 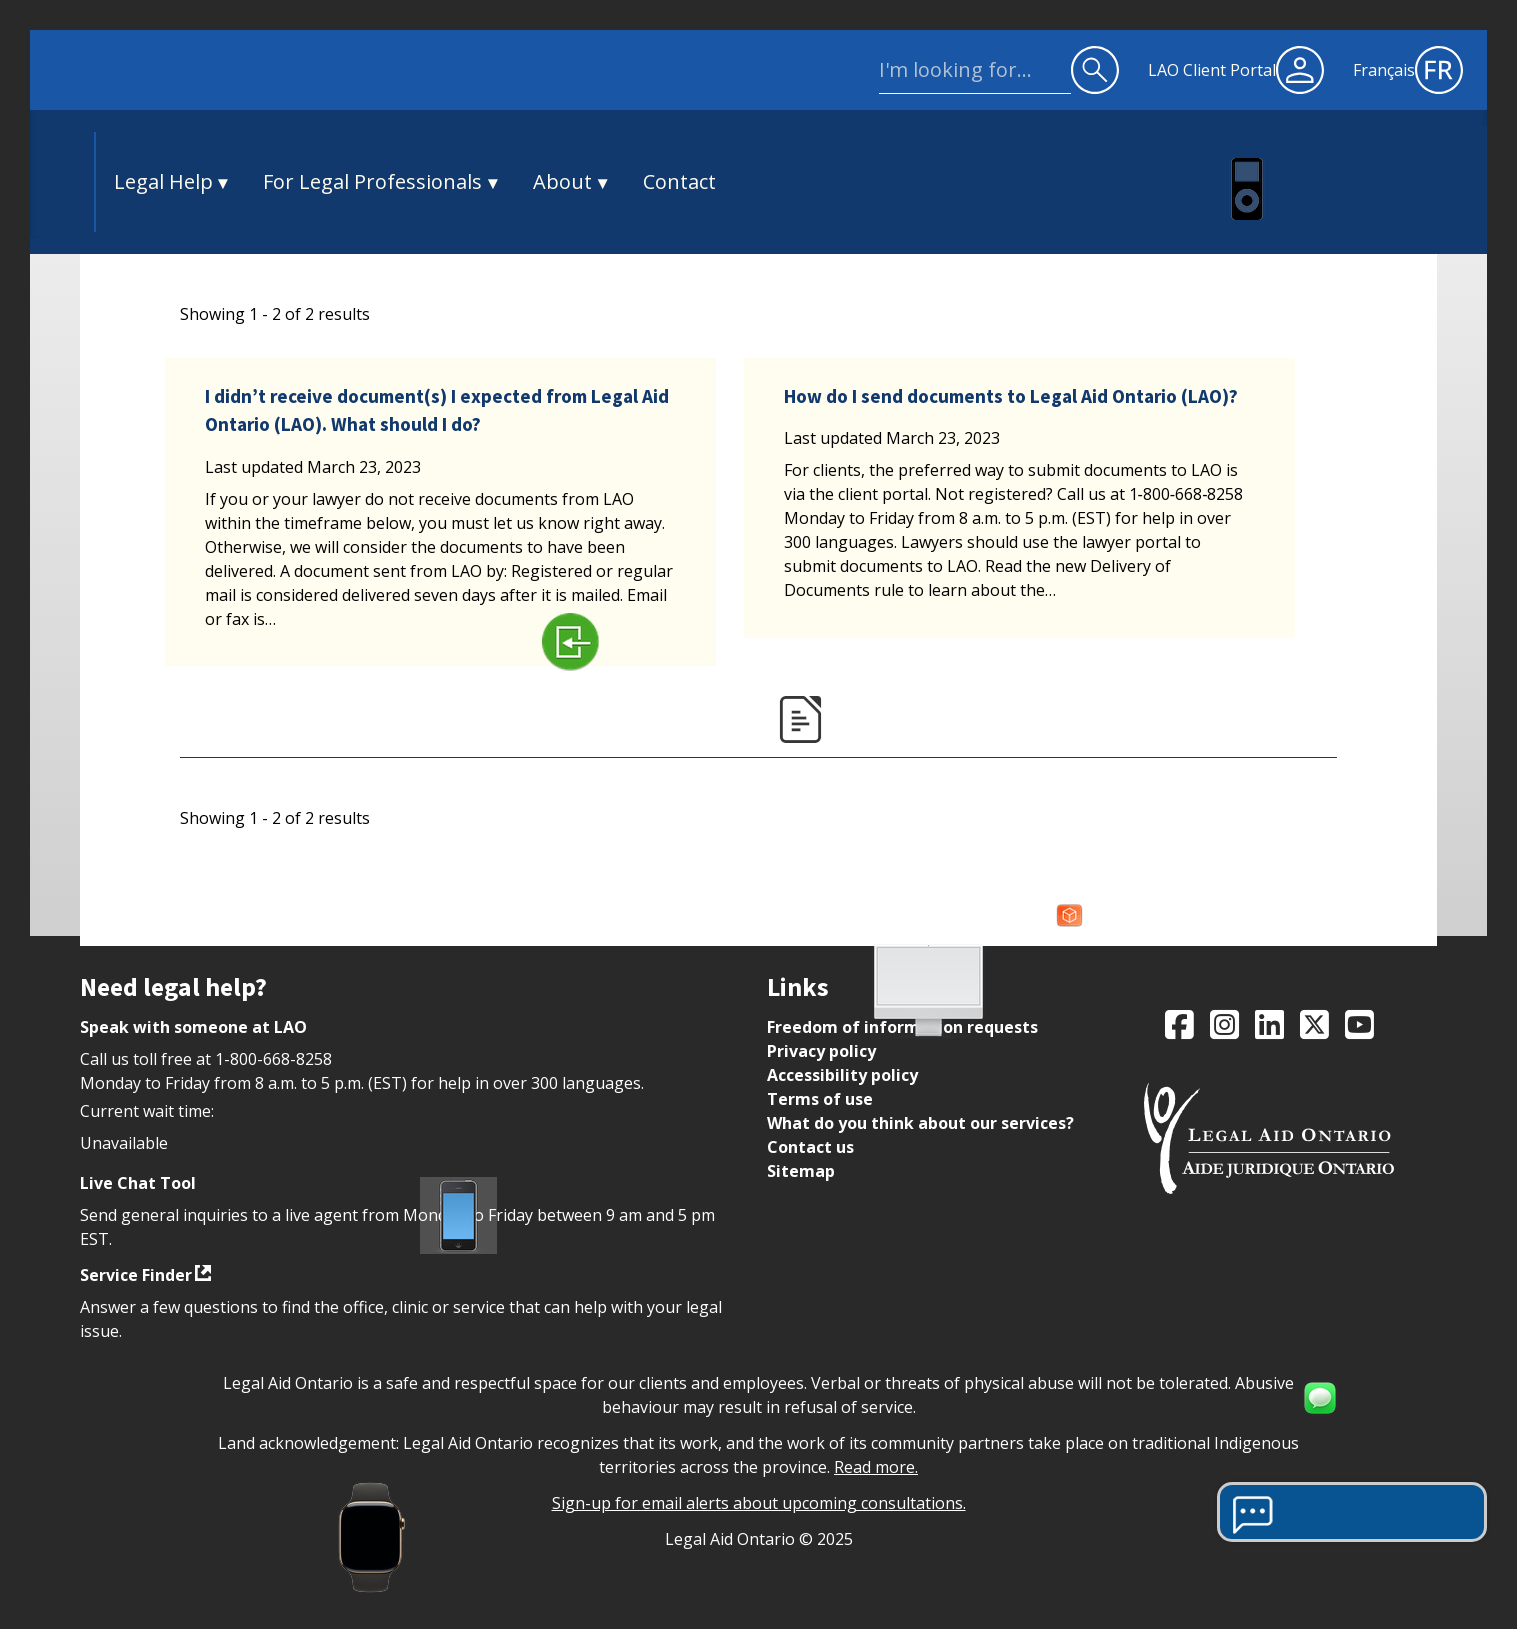 What do you see at coordinates (1320, 1398) in the screenshot?
I see `open the messages app` at bounding box center [1320, 1398].